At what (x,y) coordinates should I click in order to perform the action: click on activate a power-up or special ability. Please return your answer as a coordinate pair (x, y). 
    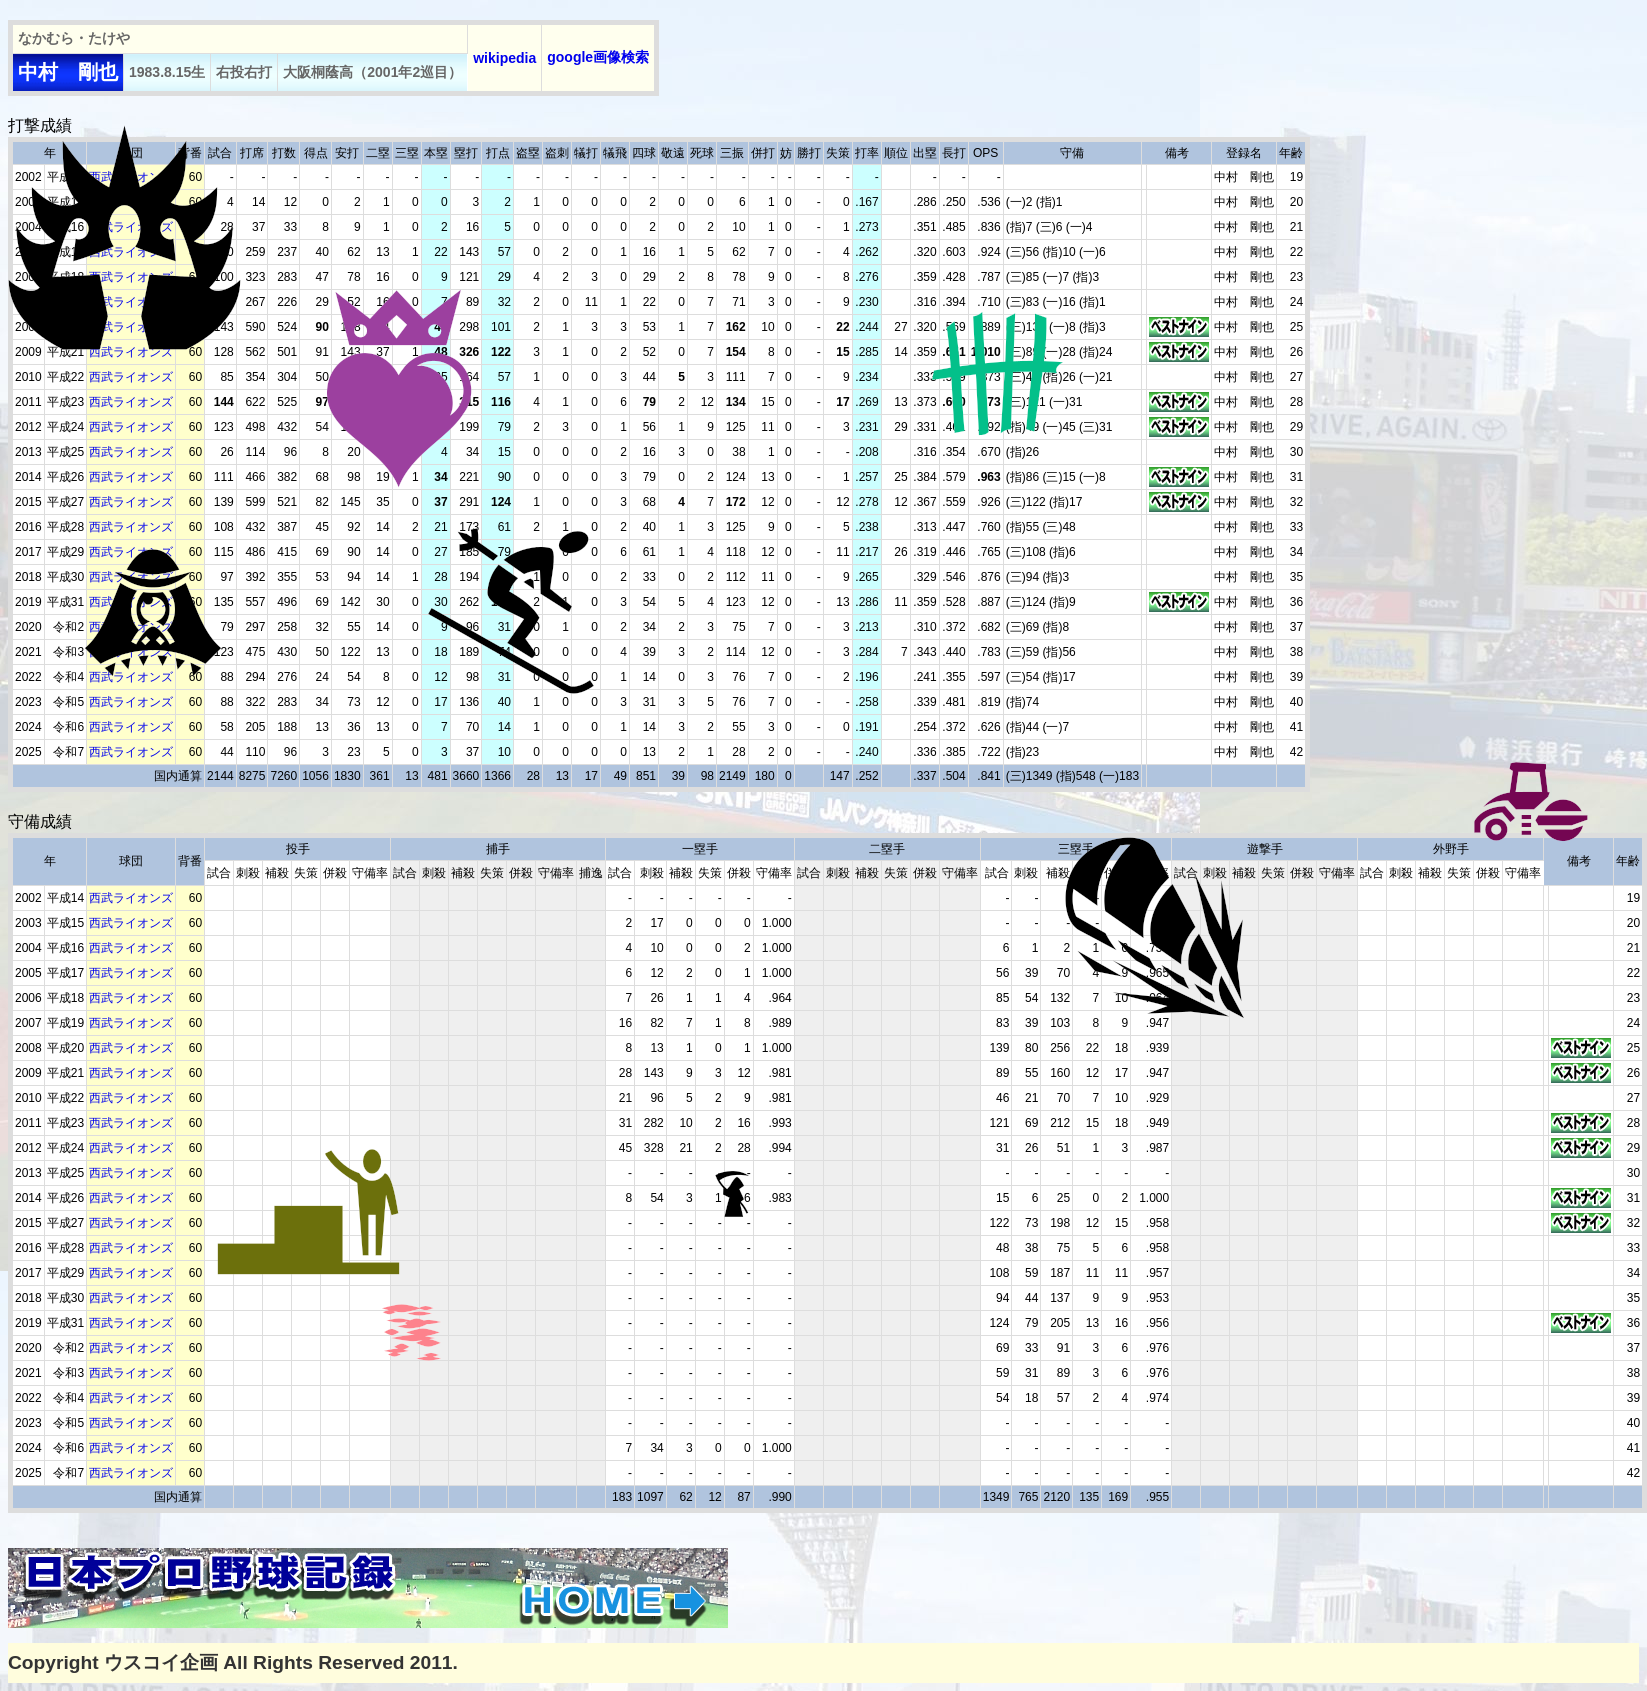
    Looking at the image, I should click on (124, 235).